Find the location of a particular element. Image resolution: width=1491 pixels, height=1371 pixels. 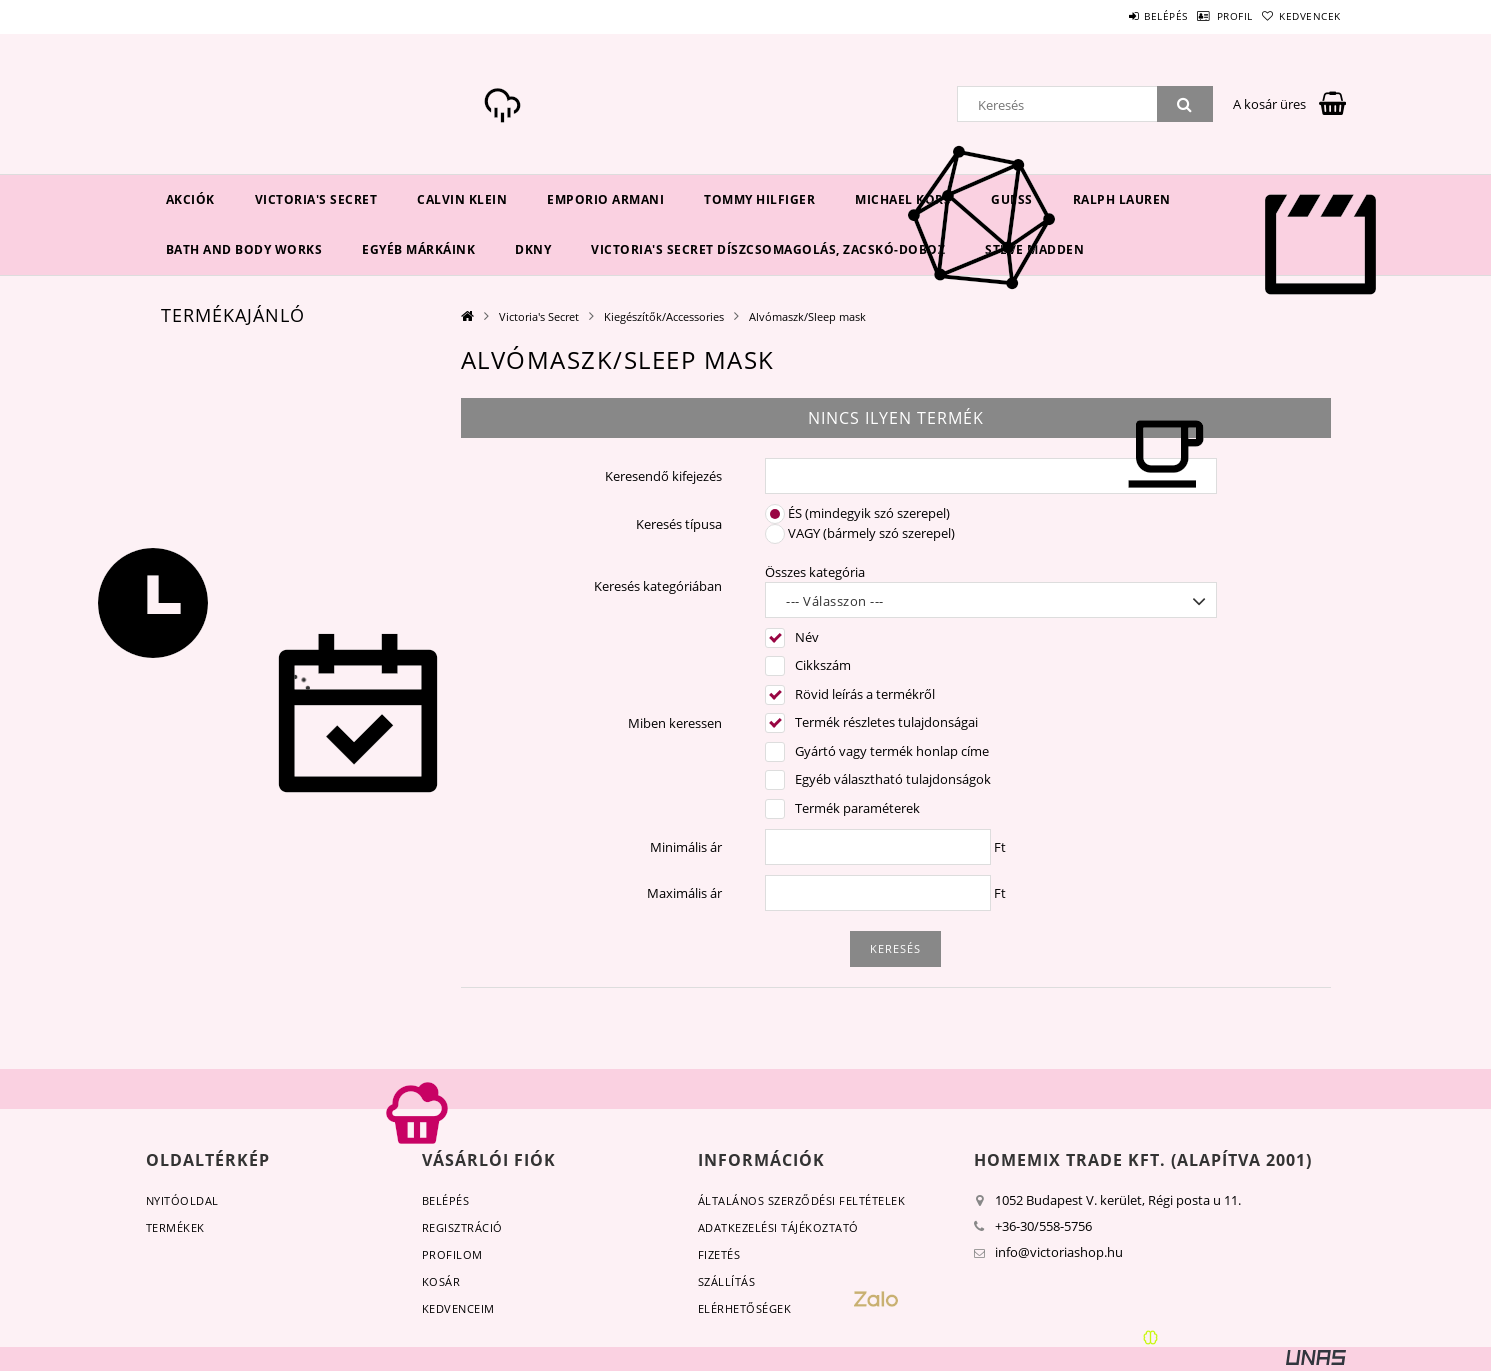

view birthday or celebration notifications is located at coordinates (417, 1113).